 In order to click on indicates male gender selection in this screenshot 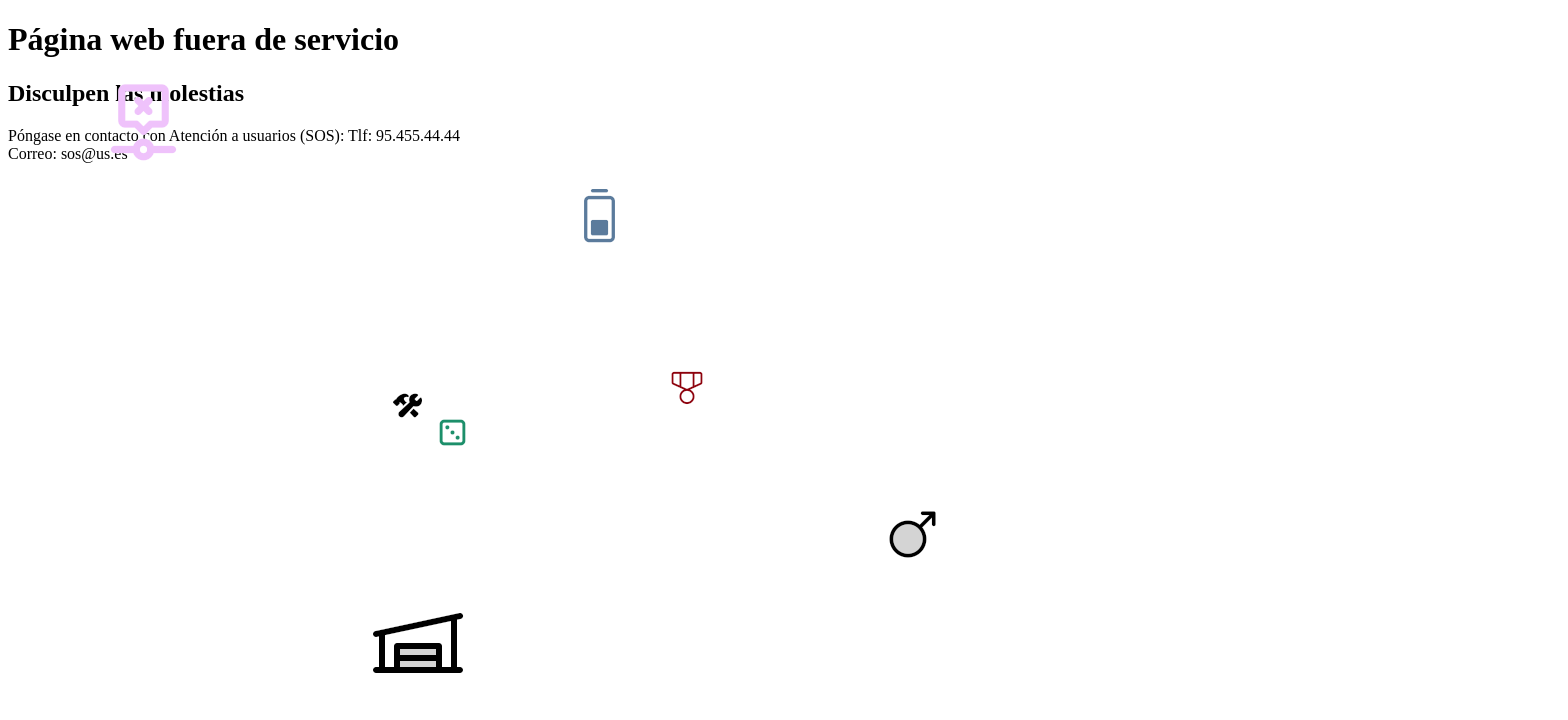, I will do `click(913, 533)`.